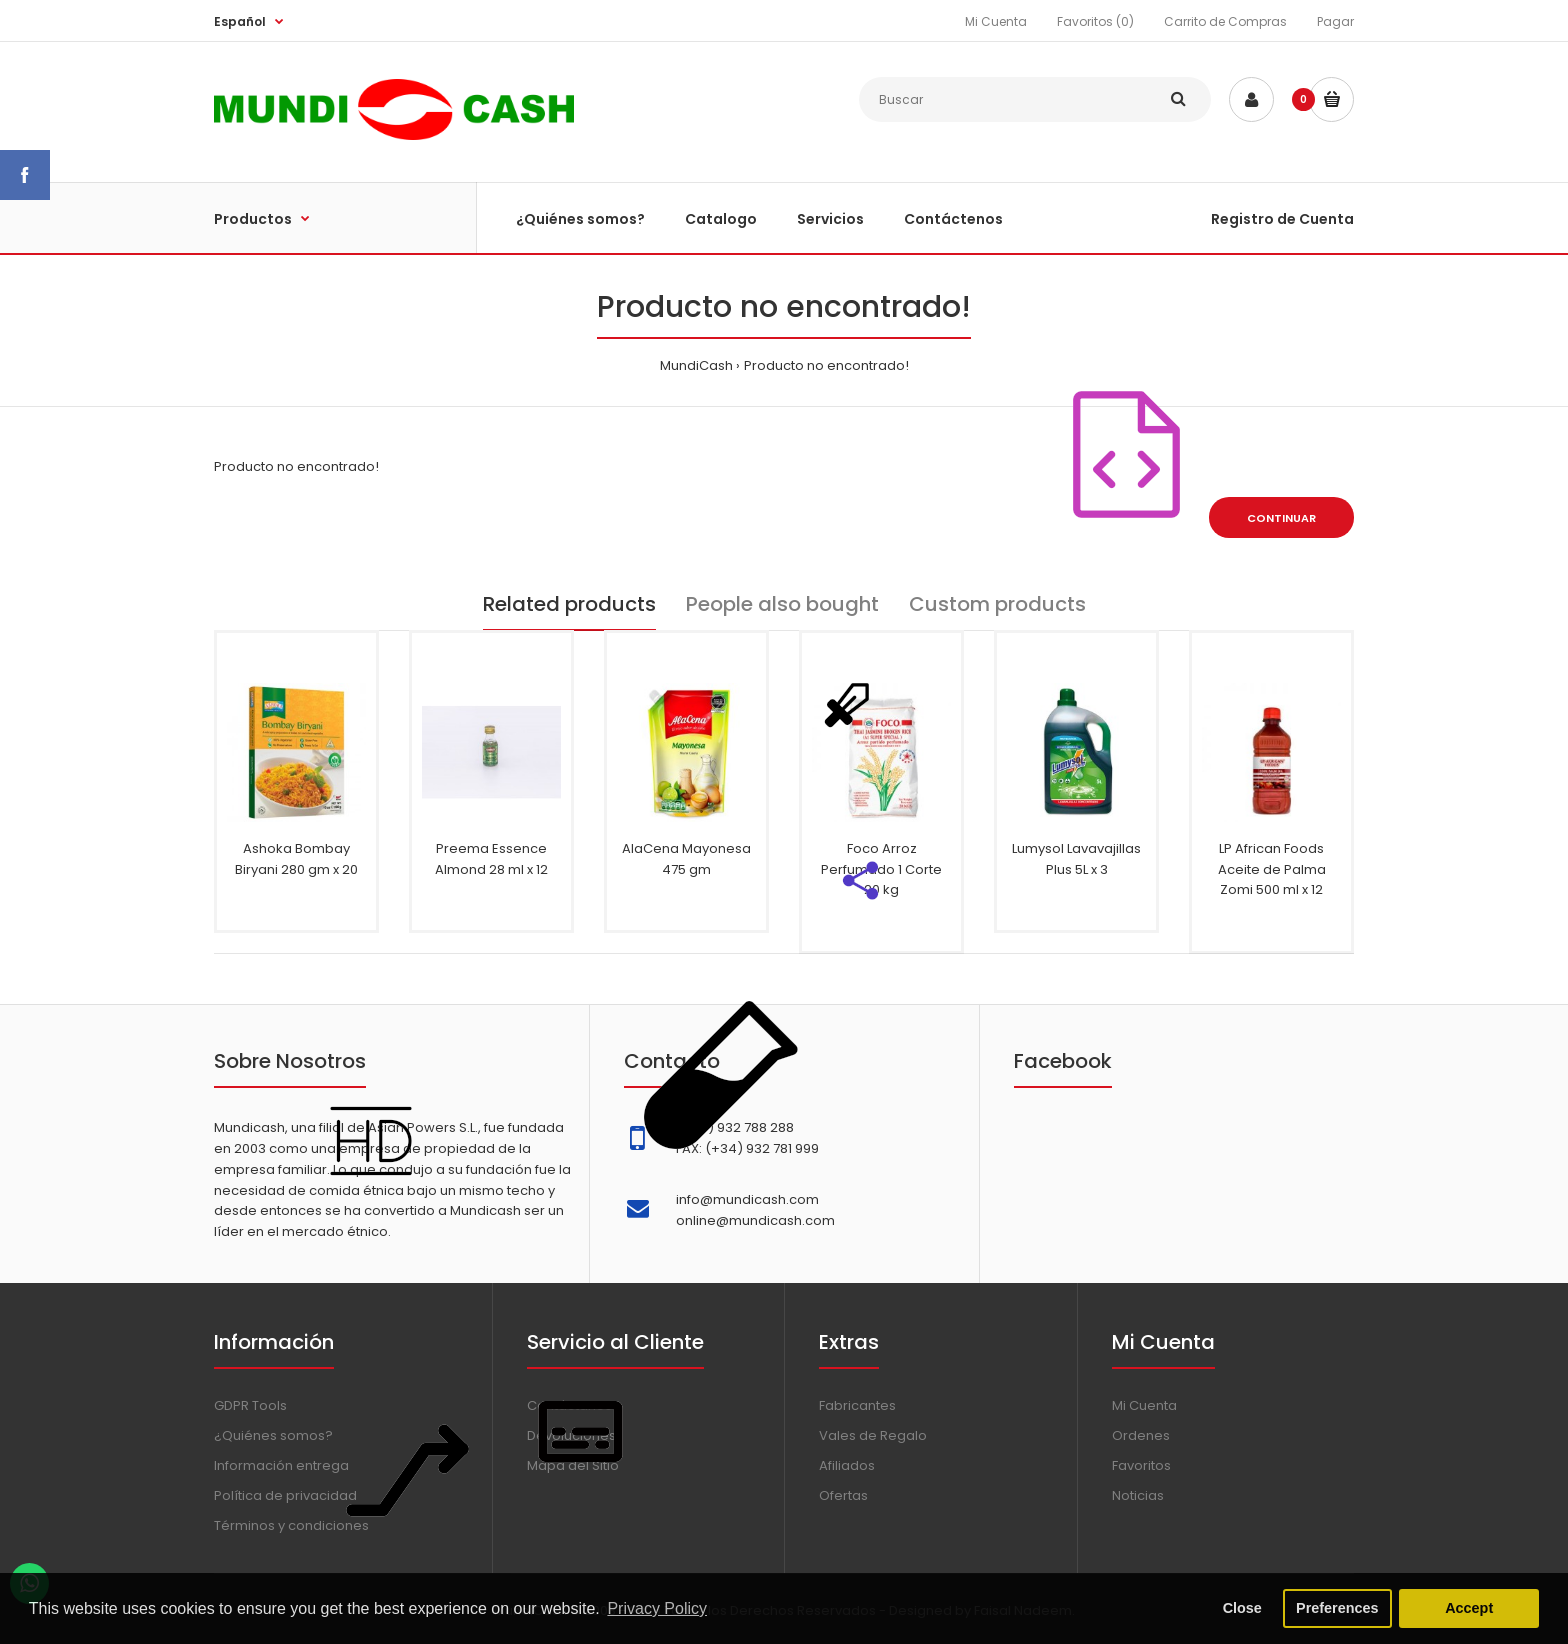 The width and height of the screenshot is (1568, 1644). Describe the element at coordinates (580, 1431) in the screenshot. I see `enable or disable subtitles` at that location.